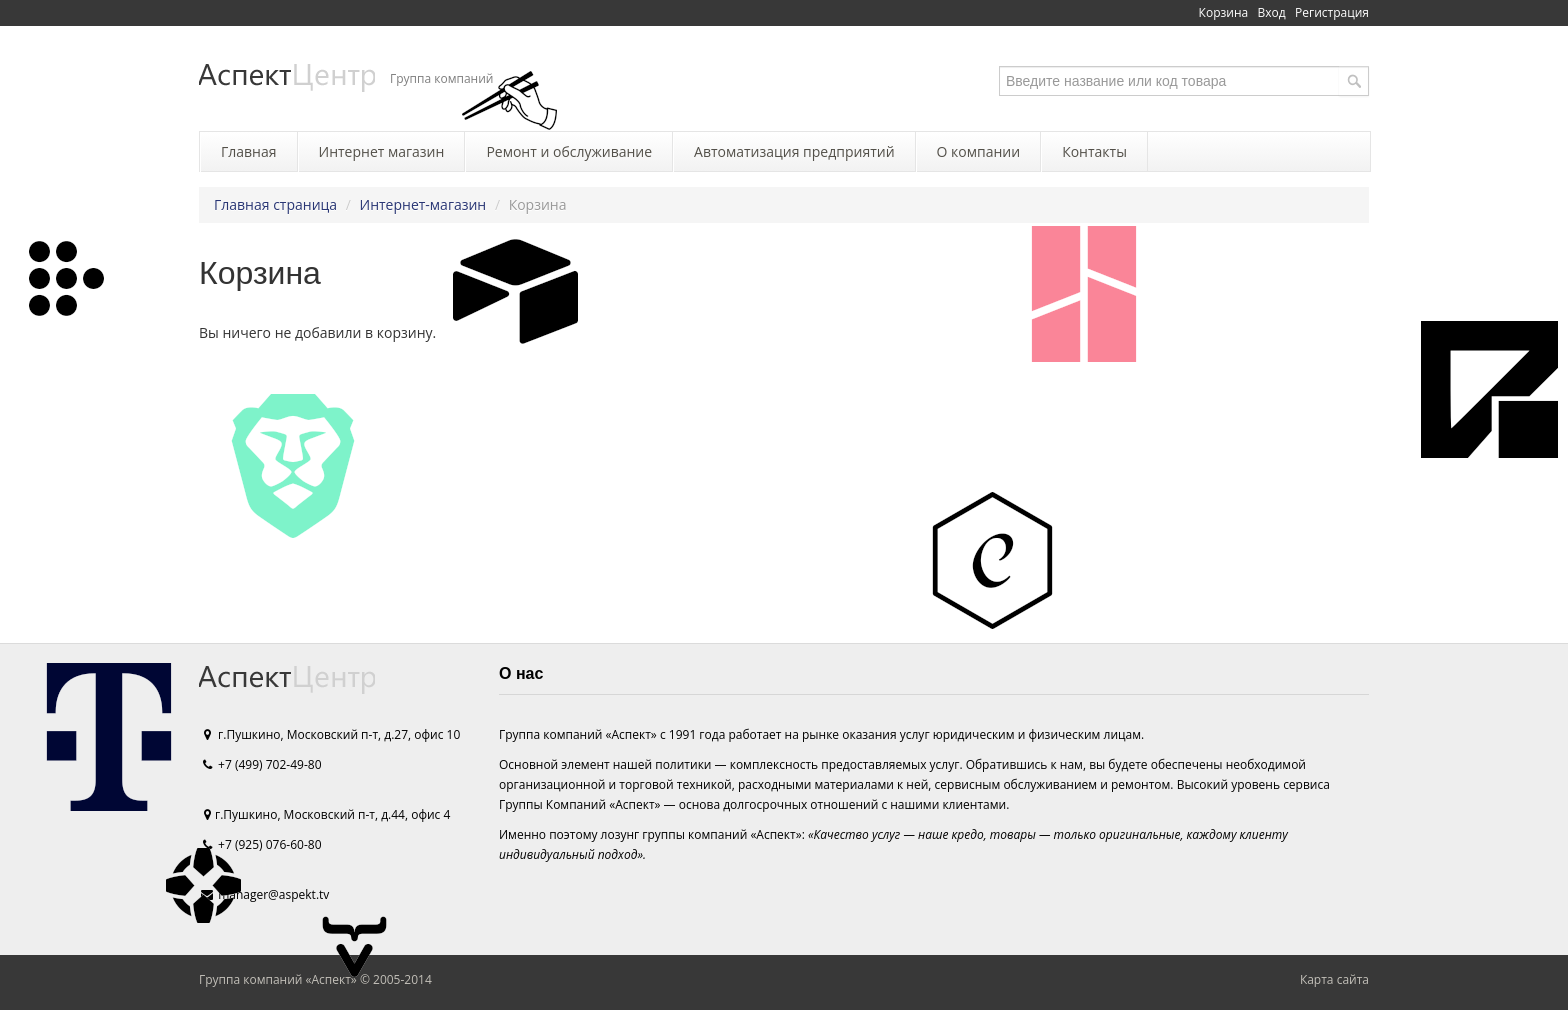 The height and width of the screenshot is (1010, 1568). I want to click on SPDX (Software Package Data Exchange) logo, so click(1489, 389).